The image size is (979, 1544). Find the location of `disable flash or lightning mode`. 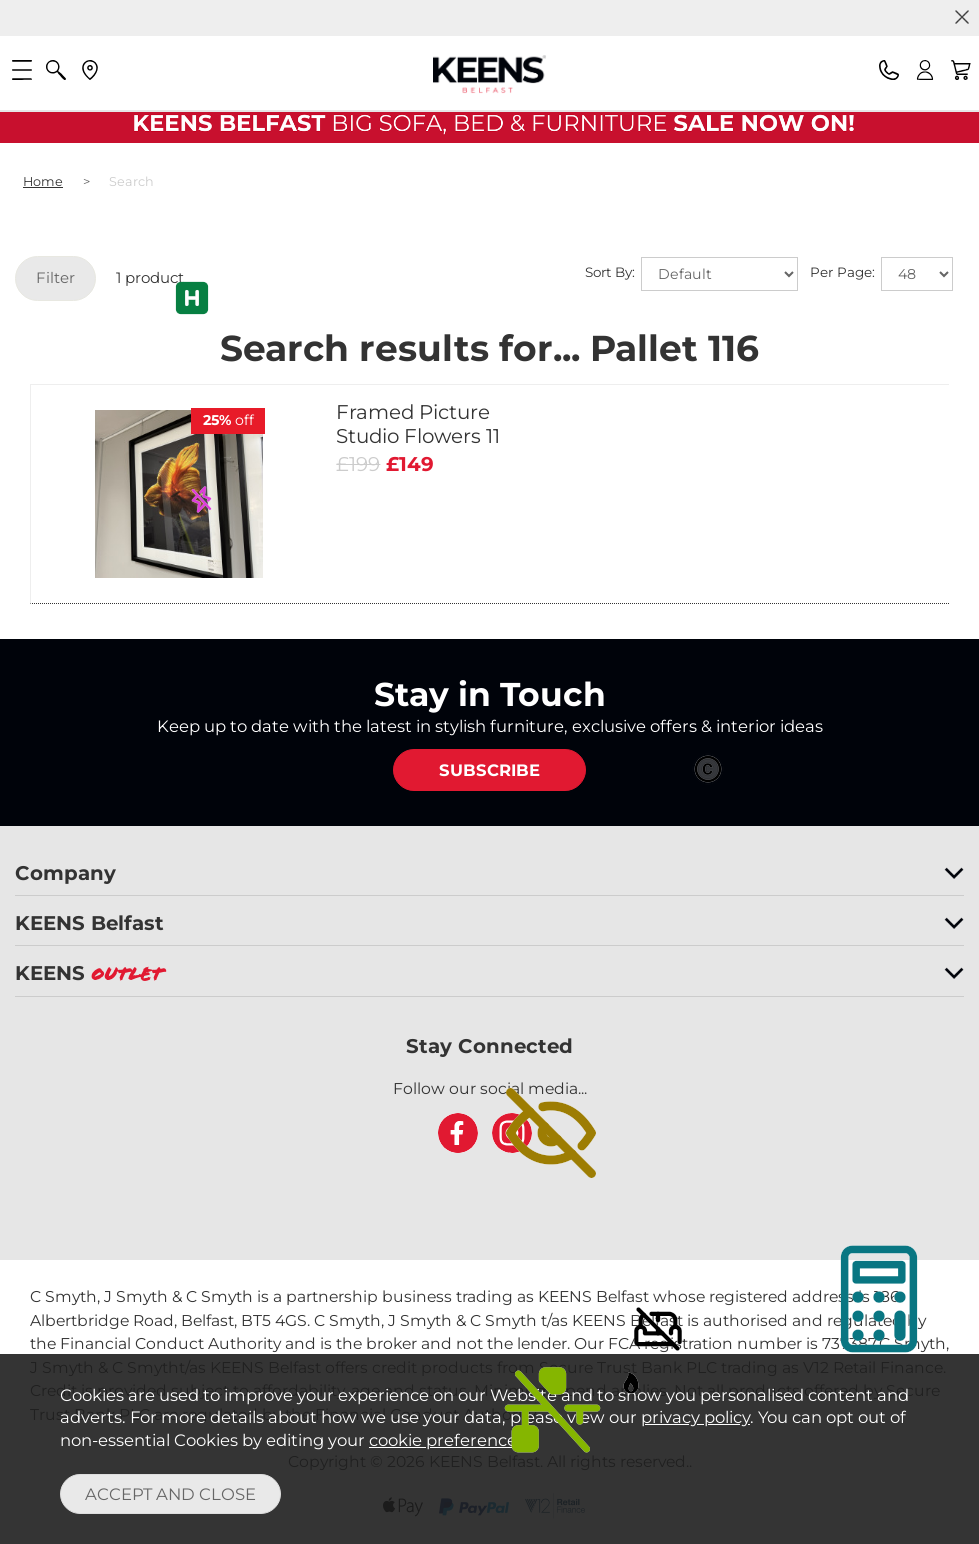

disable flash or lightning mode is located at coordinates (201, 499).